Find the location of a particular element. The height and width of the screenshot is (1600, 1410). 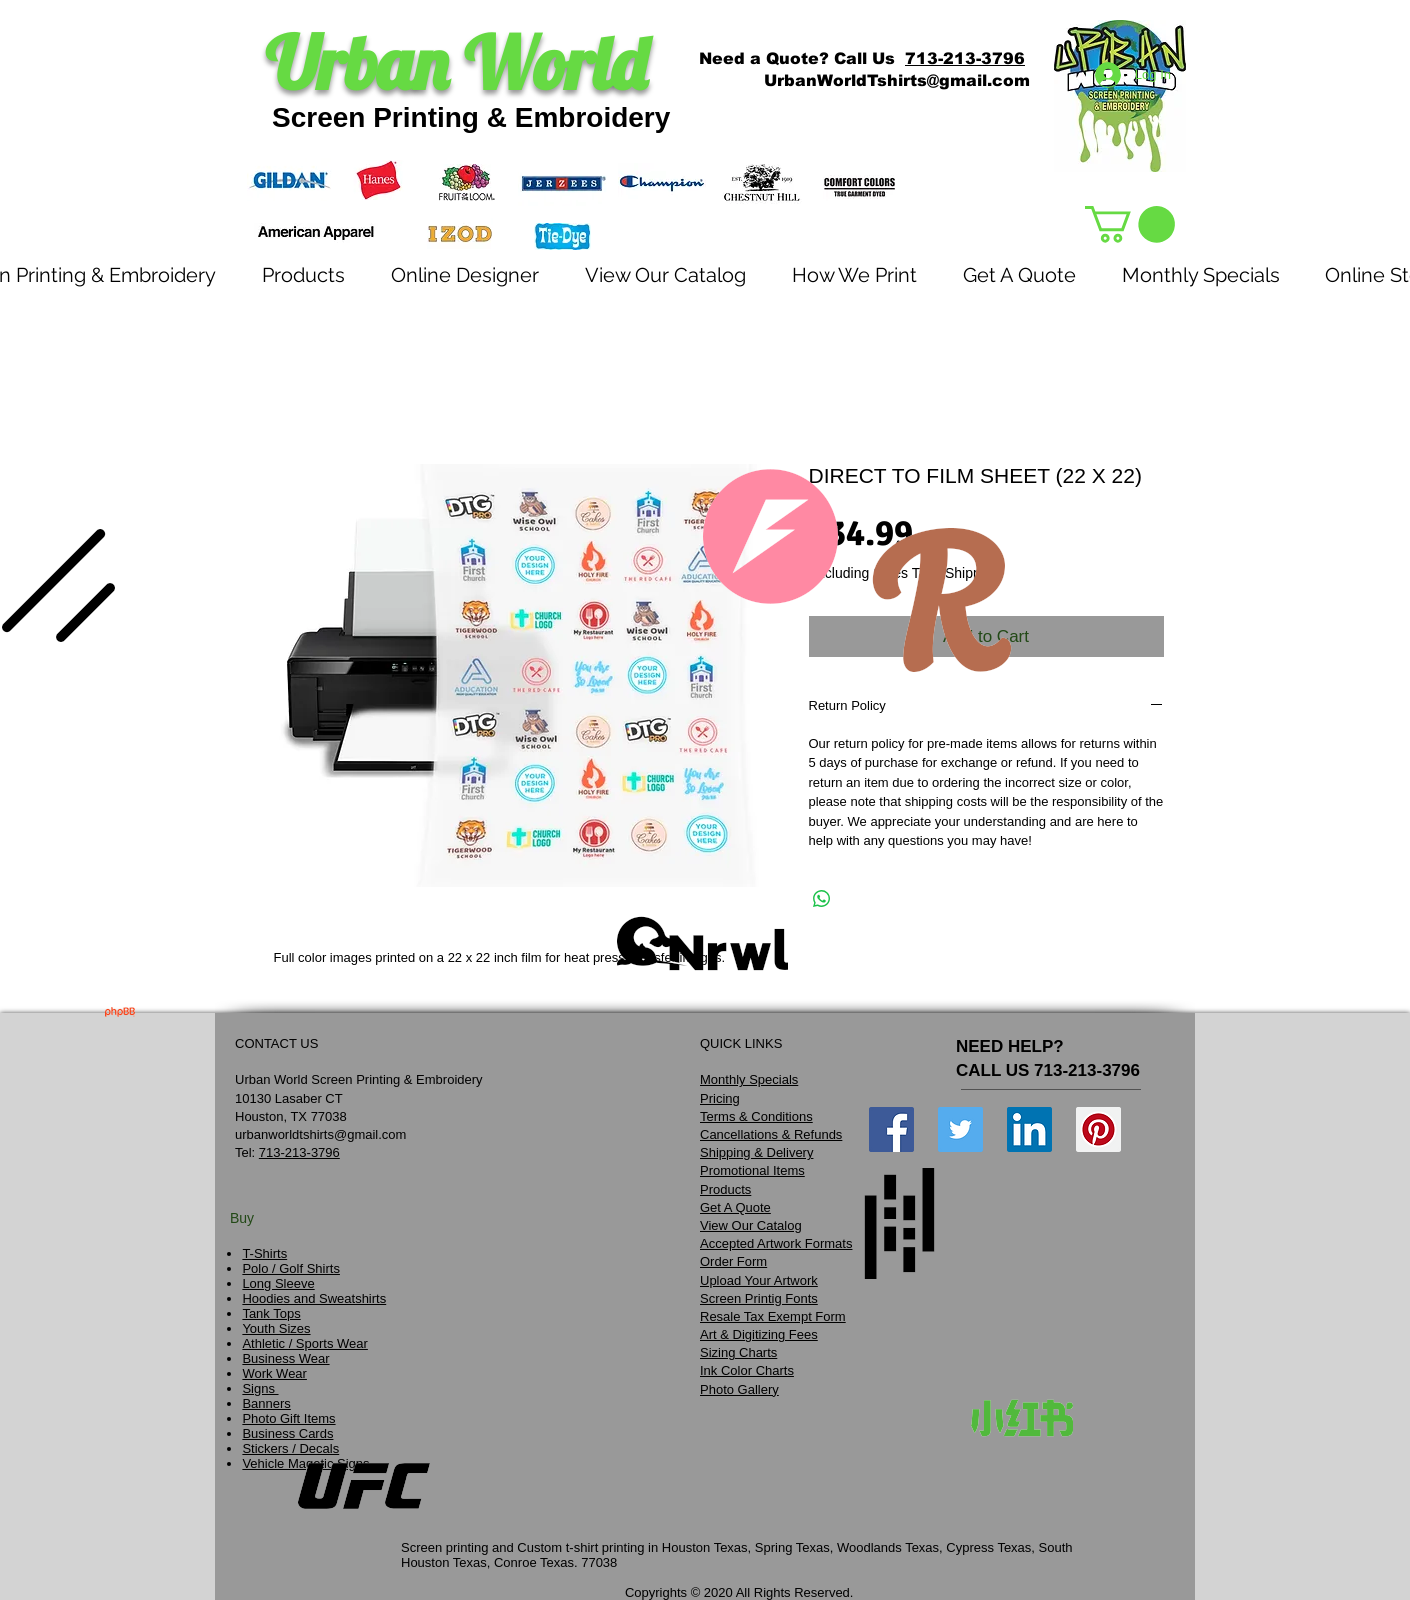

shadcn/ui component library logo is located at coordinates (58, 585).